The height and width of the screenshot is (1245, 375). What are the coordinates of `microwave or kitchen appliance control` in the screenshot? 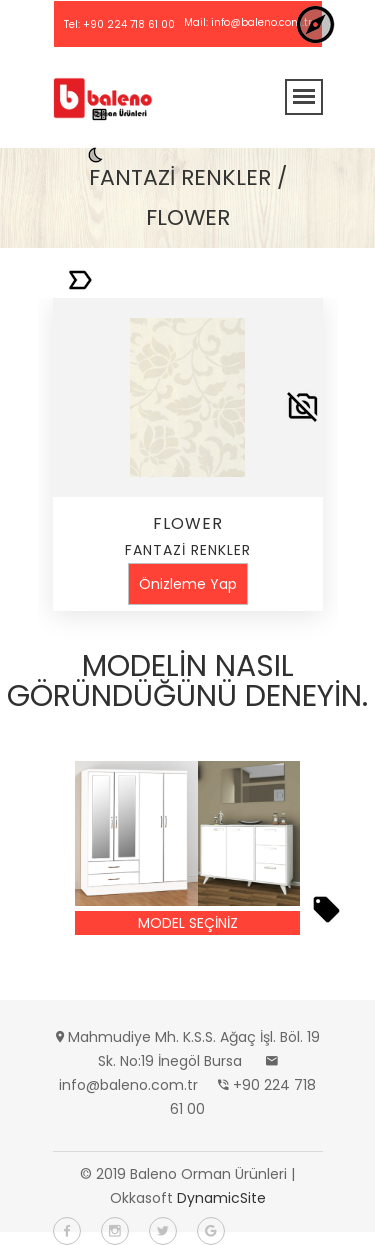 It's located at (99, 114).